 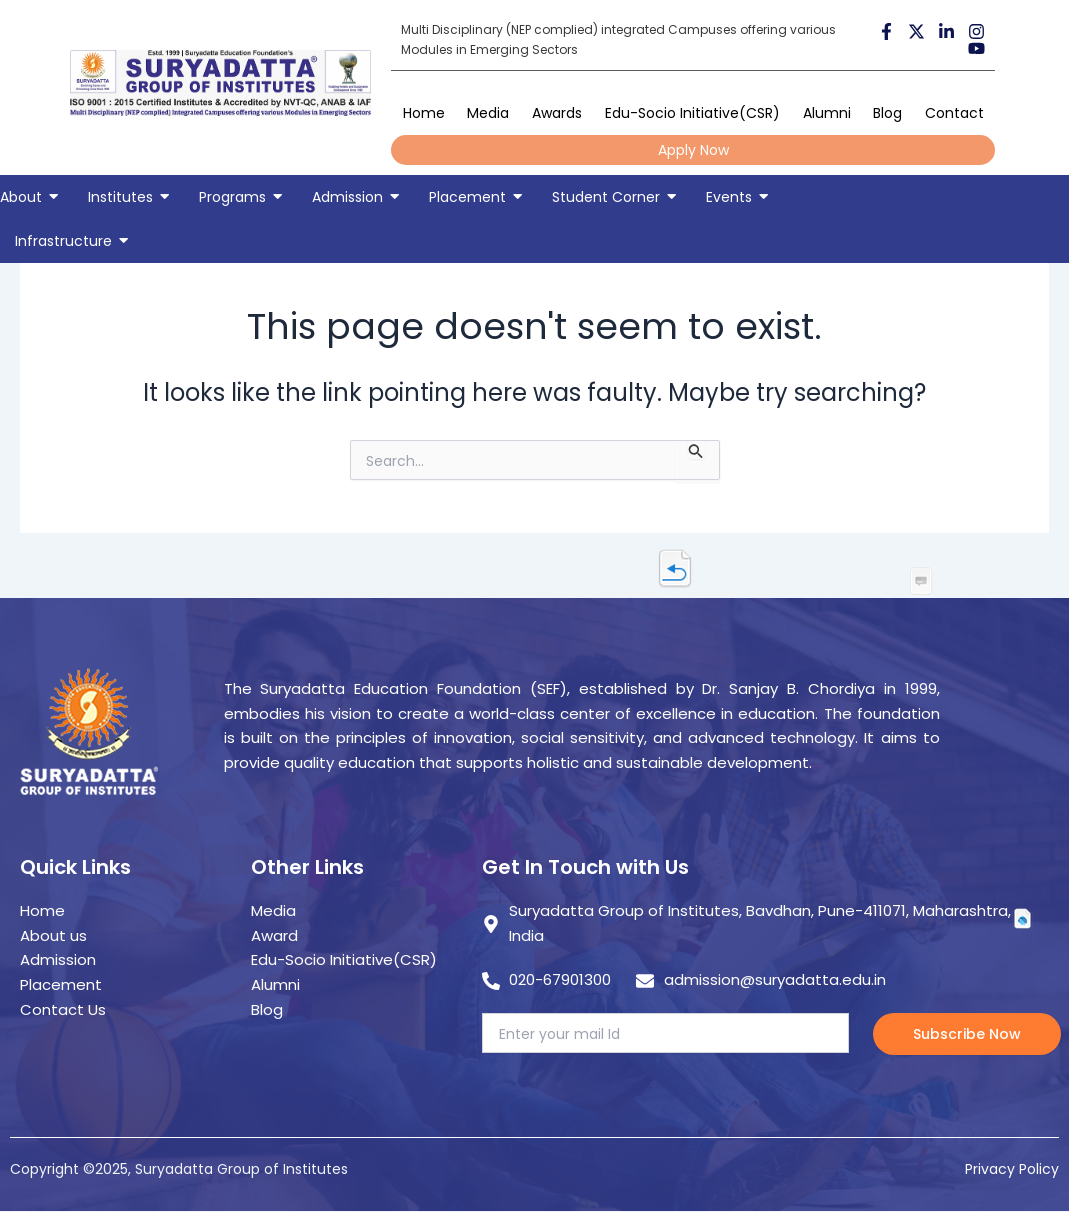 I want to click on a SAMI subtitle or caption file, so click(x=921, y=581).